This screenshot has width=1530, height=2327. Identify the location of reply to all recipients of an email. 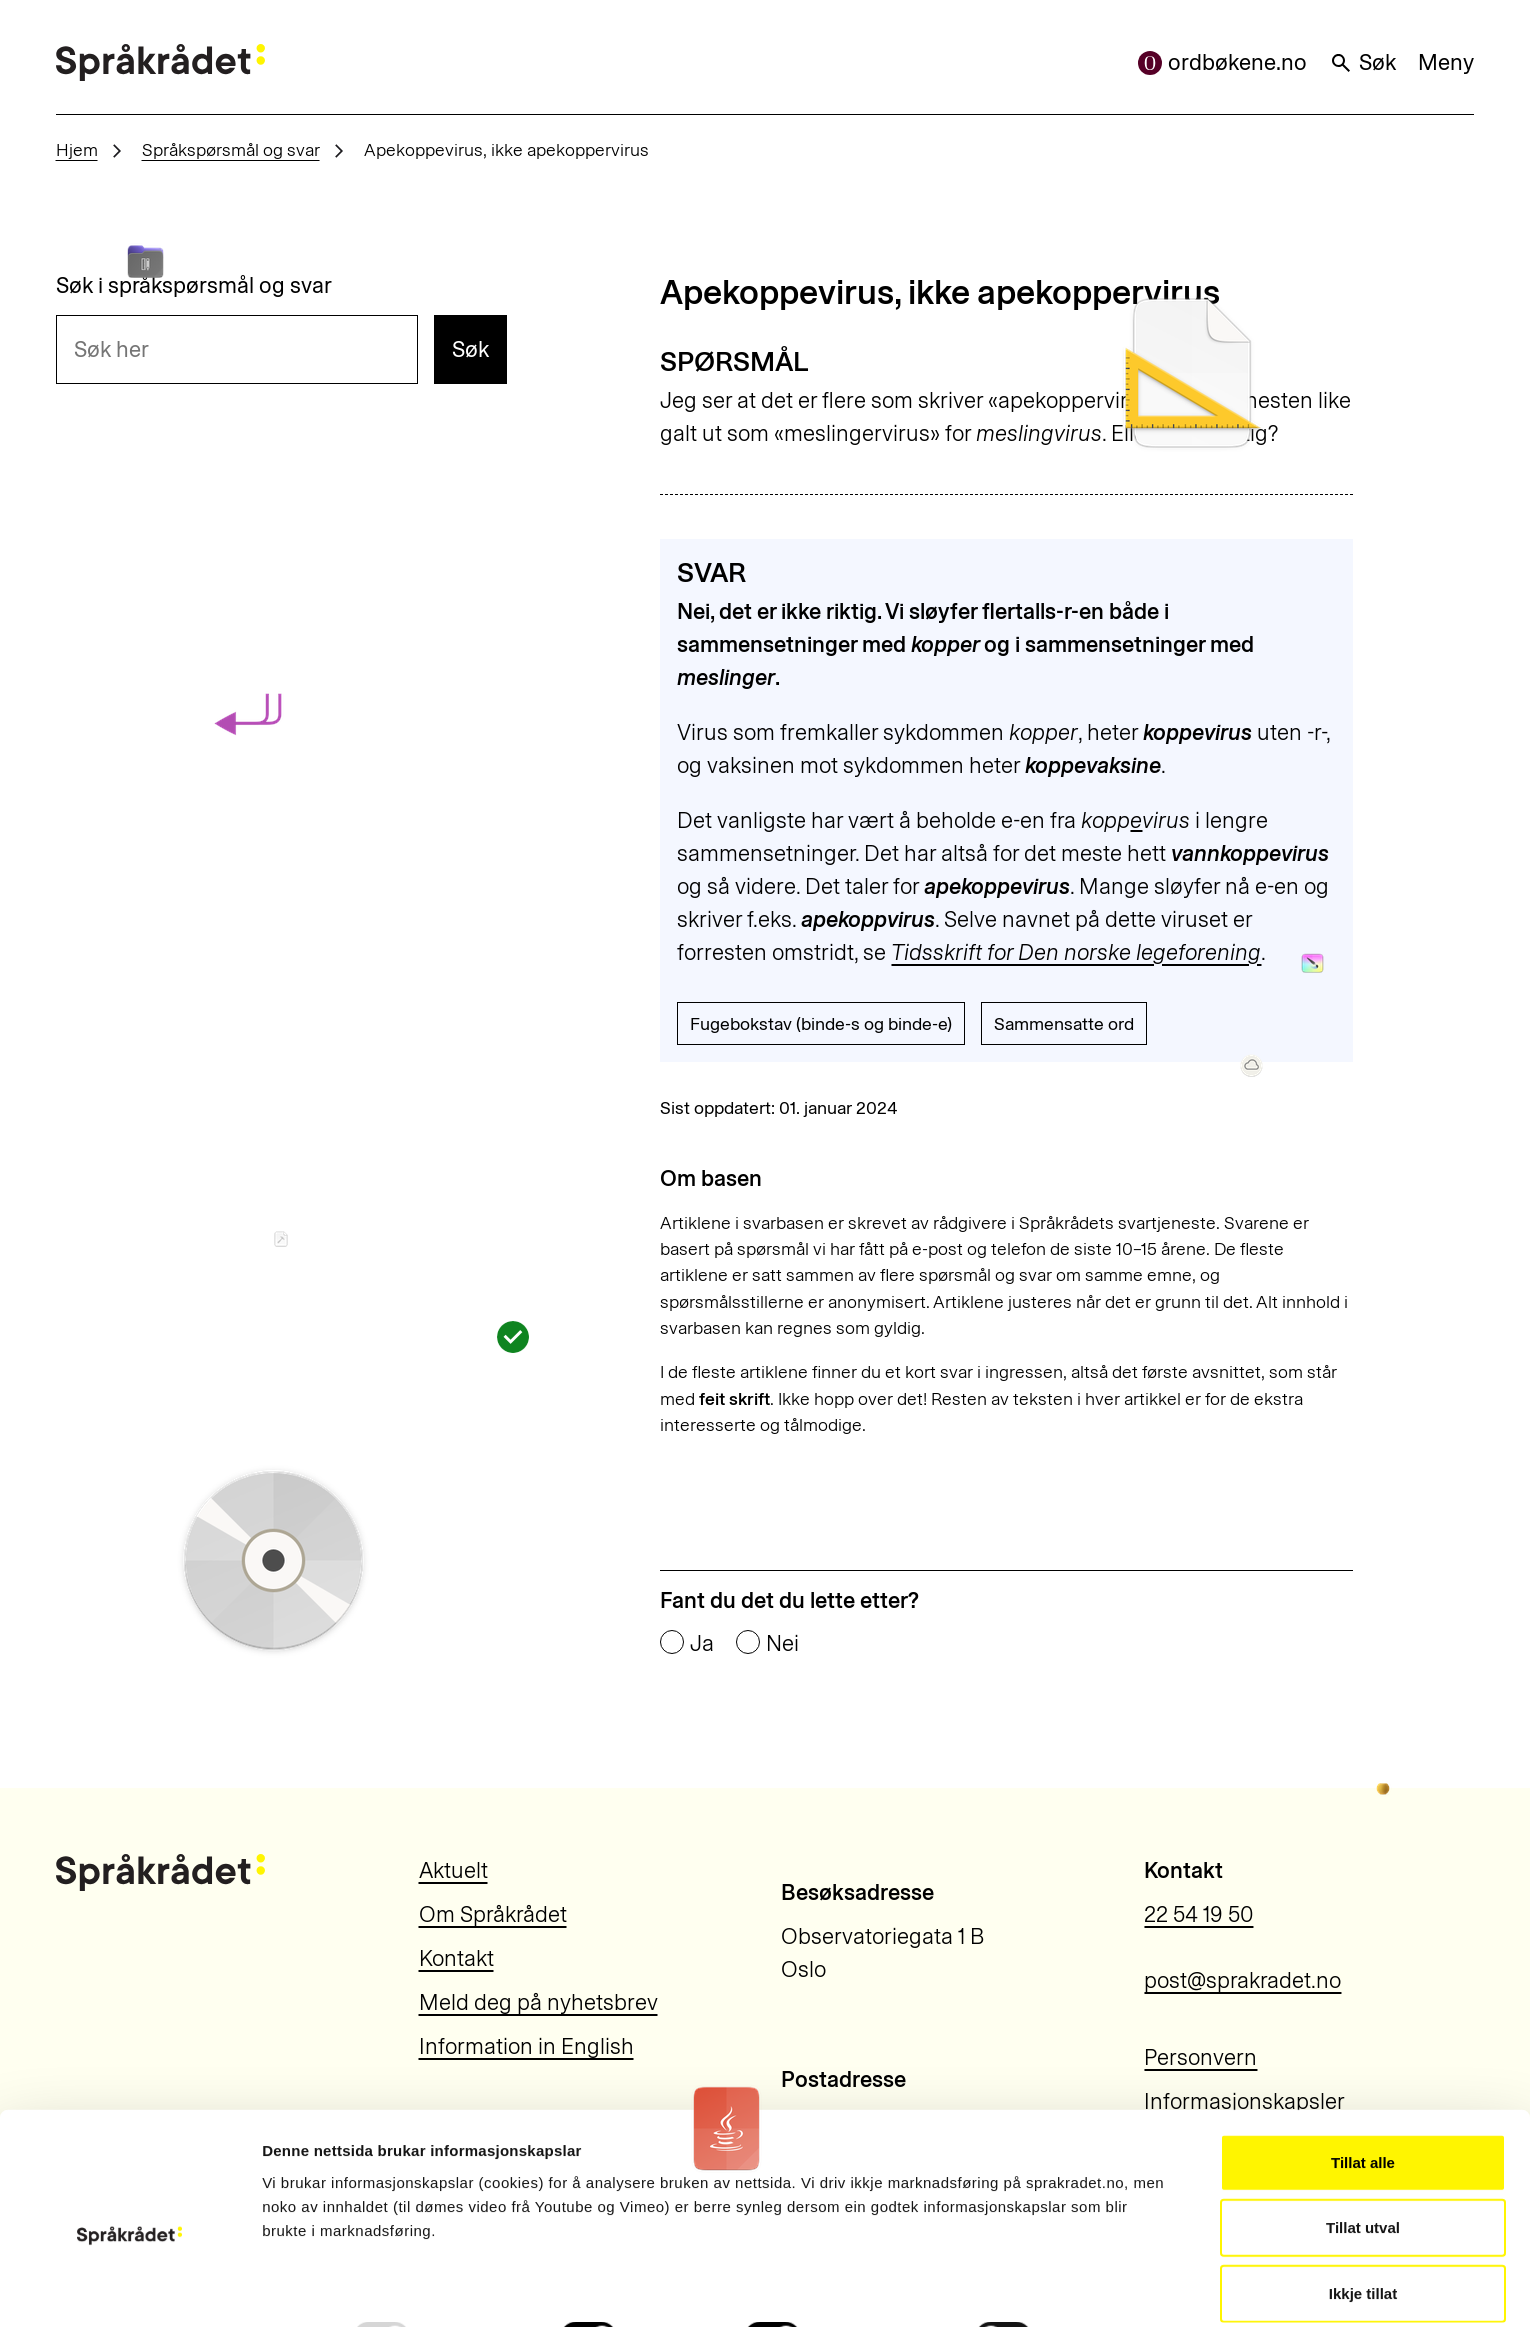
(247, 714).